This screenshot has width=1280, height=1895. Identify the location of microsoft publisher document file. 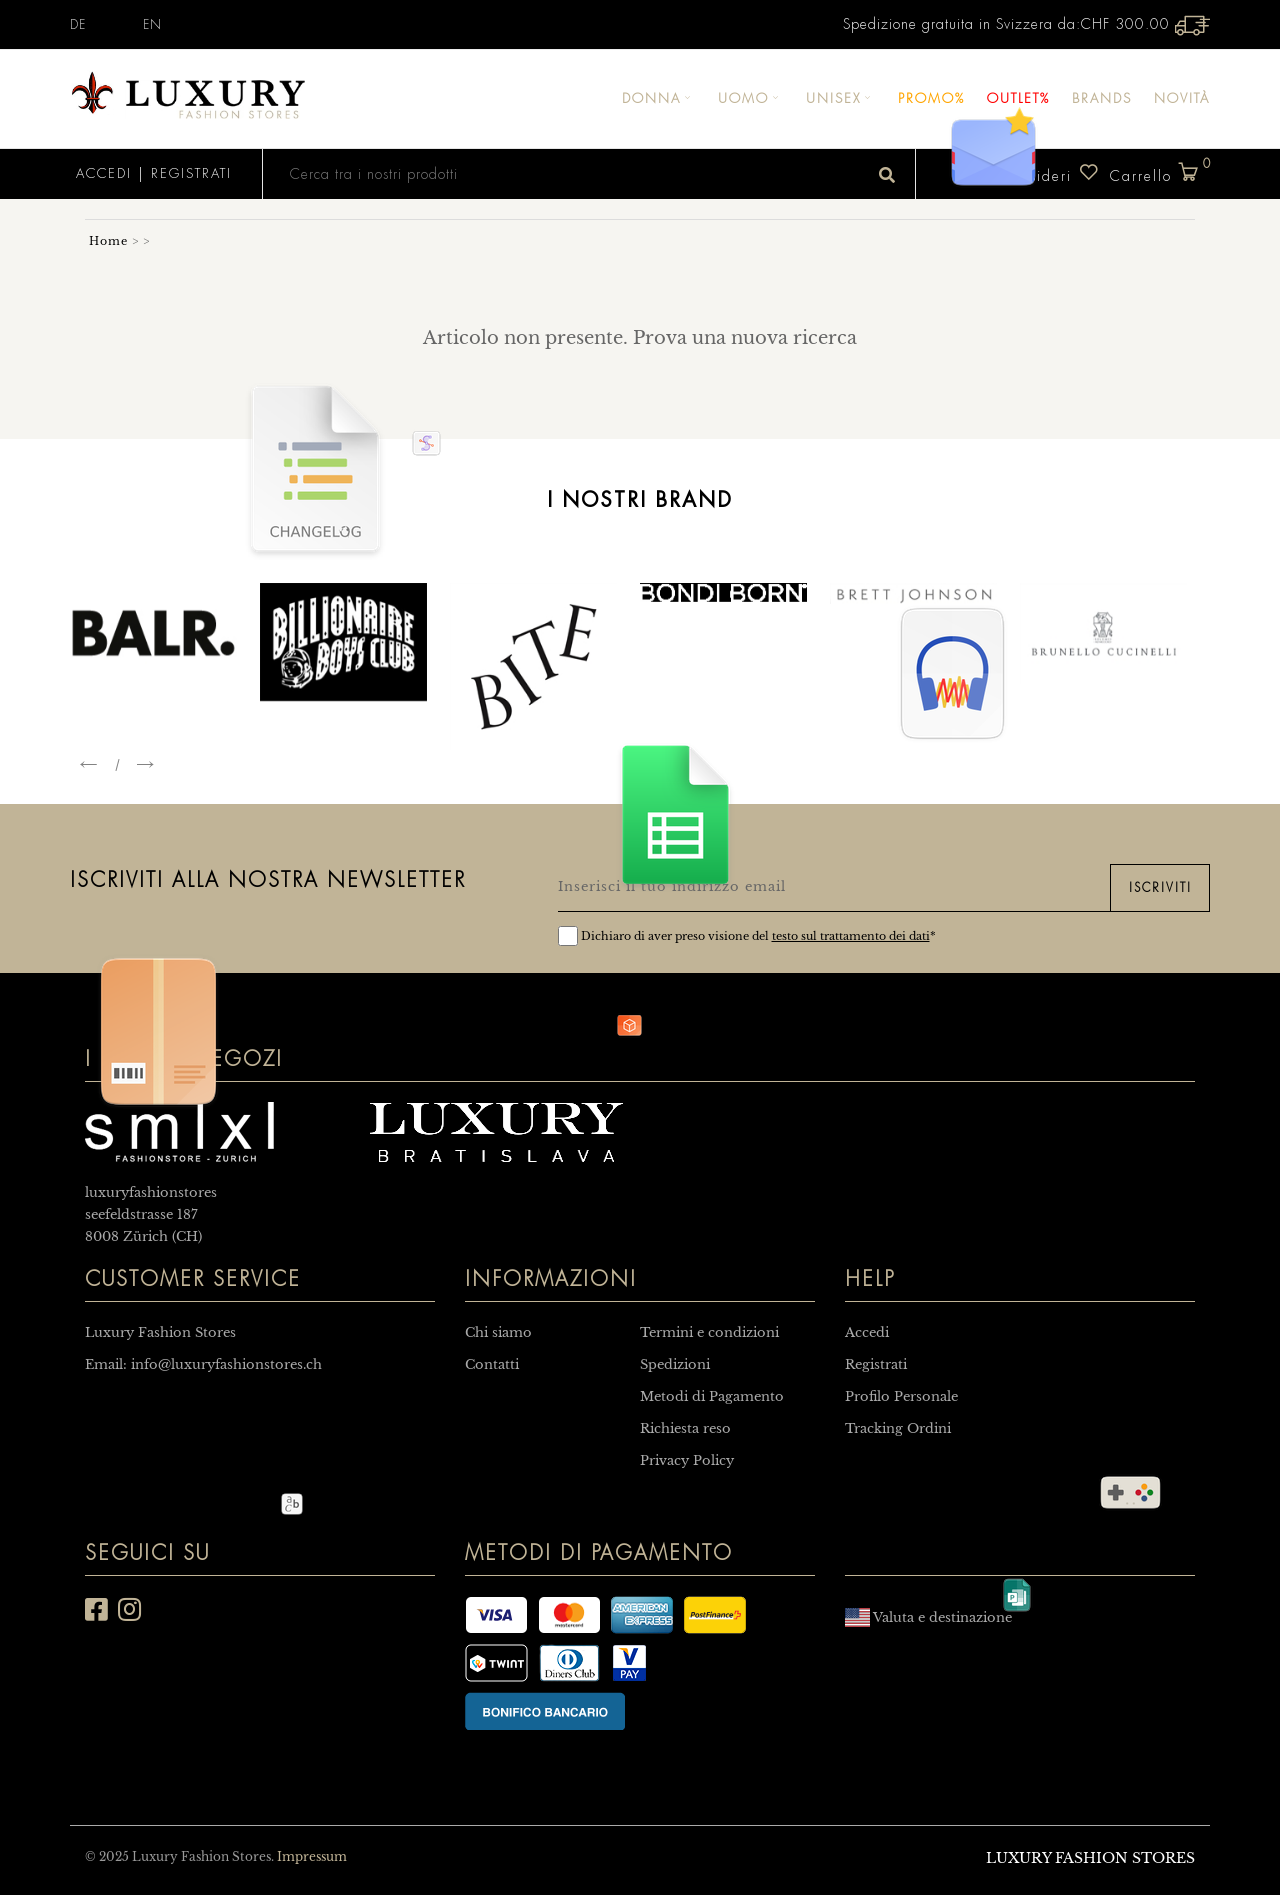
(1017, 1595).